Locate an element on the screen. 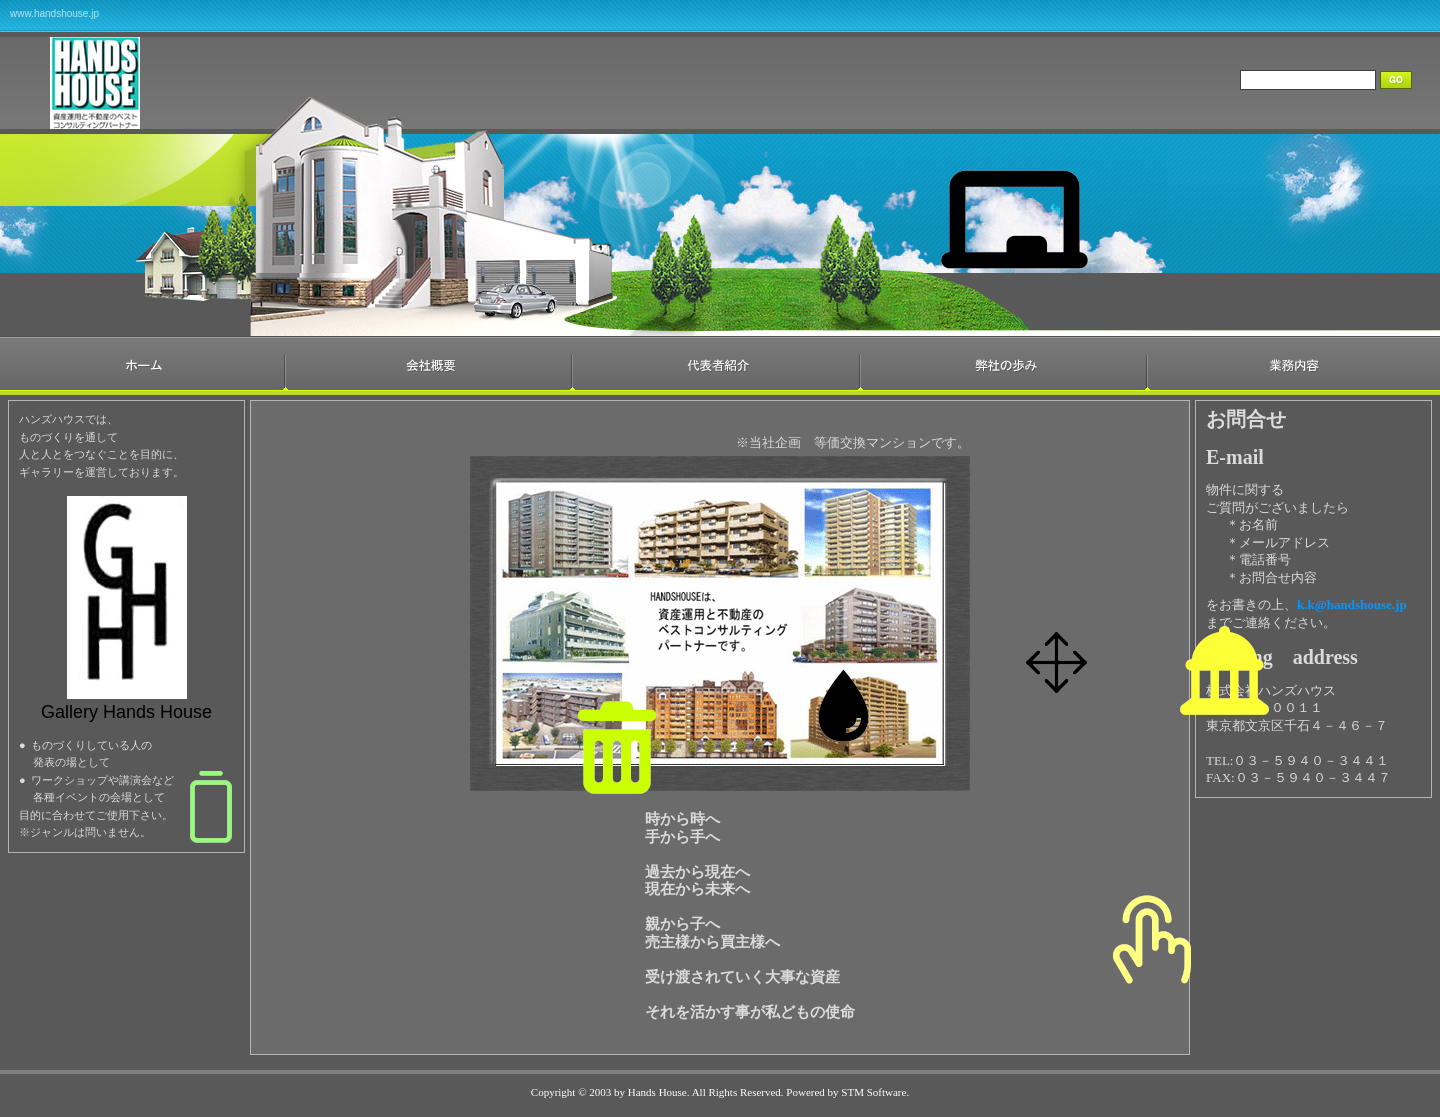 This screenshot has height=1117, width=1440. view government or civic services is located at coordinates (1224, 670).